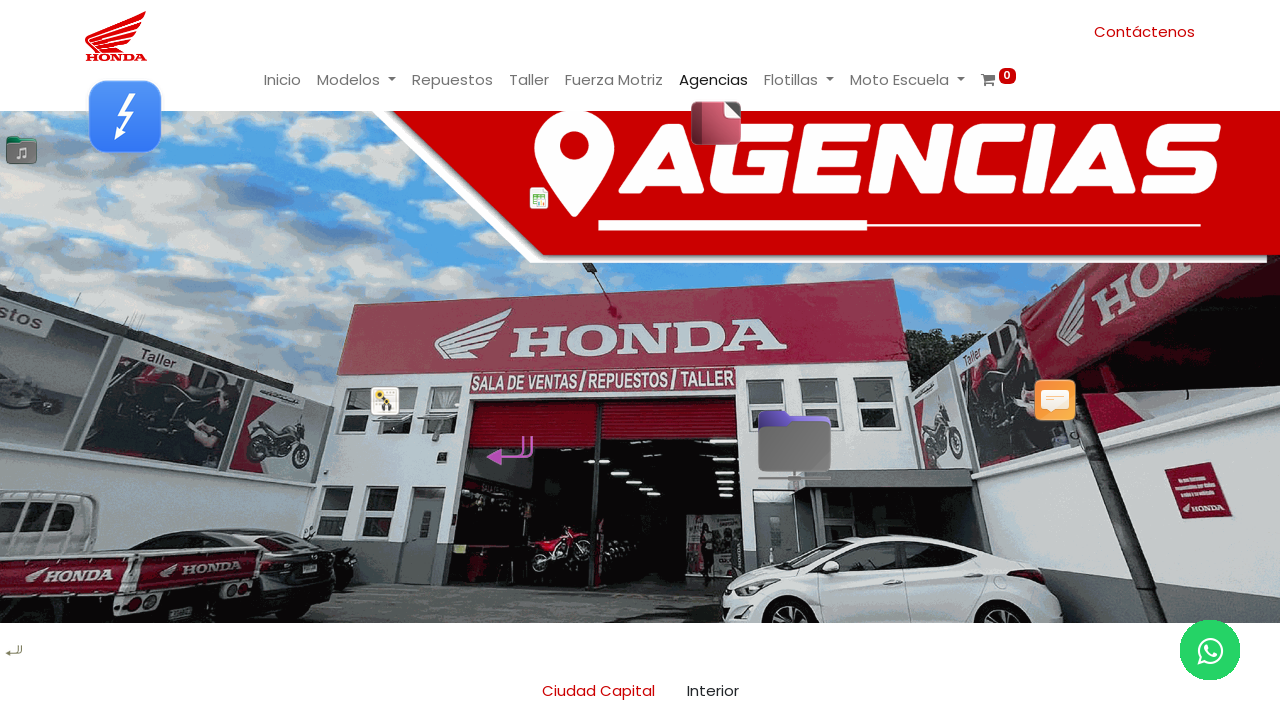  What do you see at coordinates (21, 149) in the screenshot?
I see `open your music folder` at bounding box center [21, 149].